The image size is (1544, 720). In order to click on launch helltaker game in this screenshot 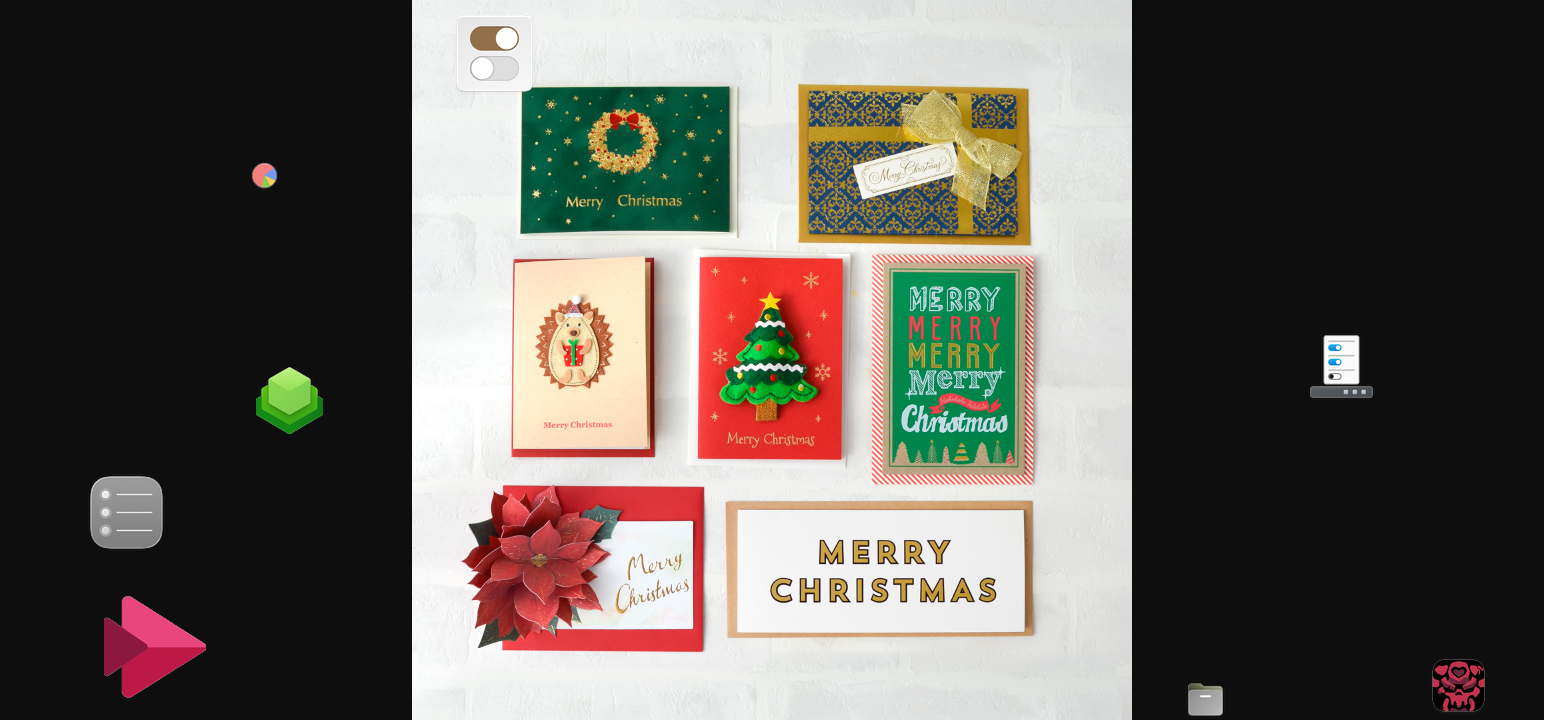, I will do `click(1458, 685)`.